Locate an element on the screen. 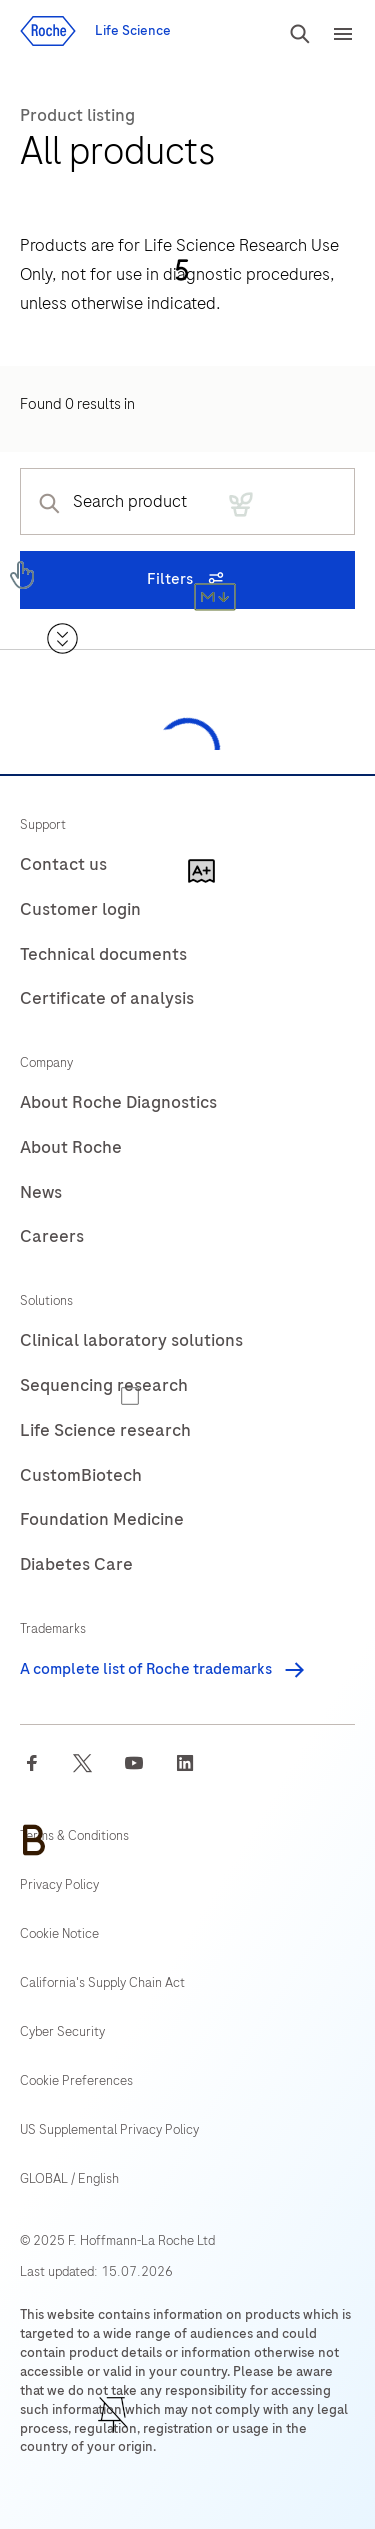  unpin this item is located at coordinates (113, 2412).